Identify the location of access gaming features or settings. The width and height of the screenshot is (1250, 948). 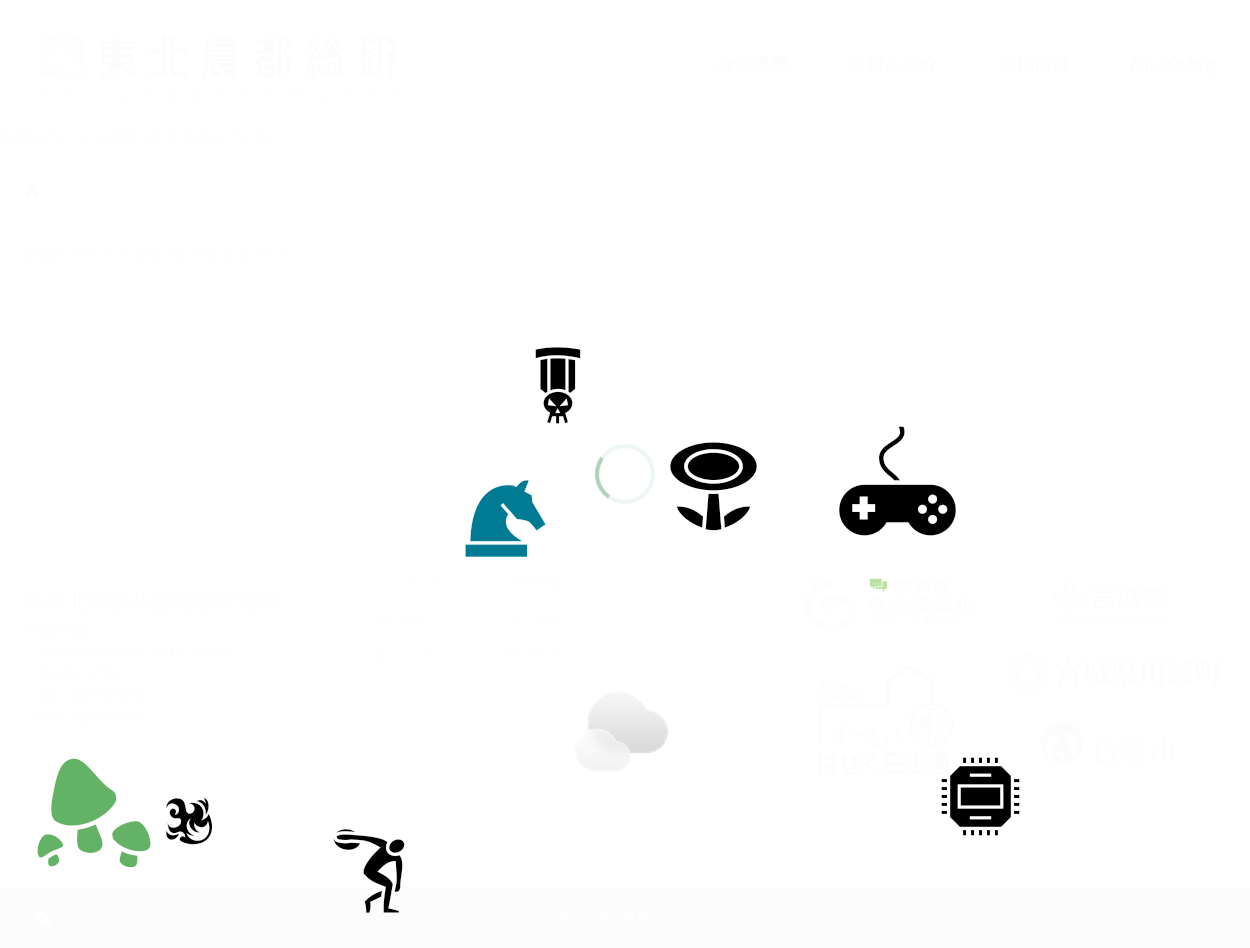
(897, 485).